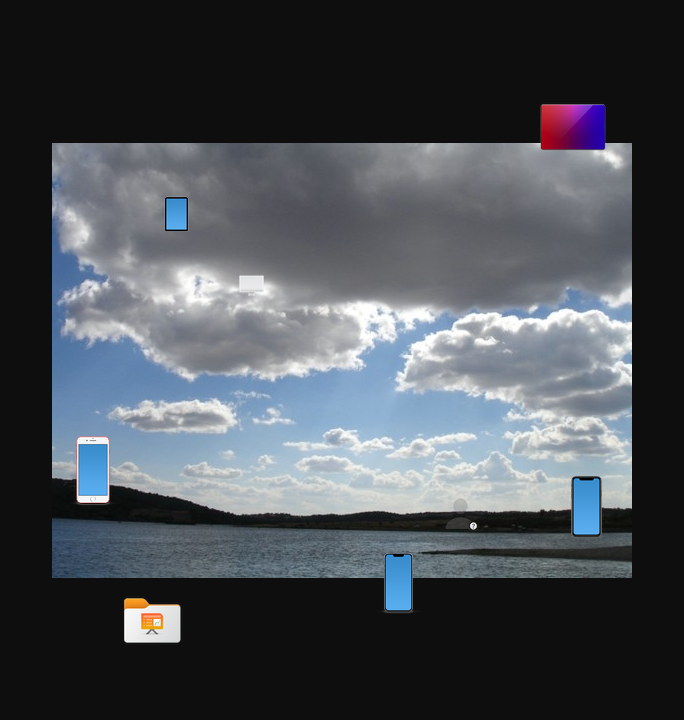  Describe the element at coordinates (398, 583) in the screenshot. I see `iPhone 14 device icon` at that location.